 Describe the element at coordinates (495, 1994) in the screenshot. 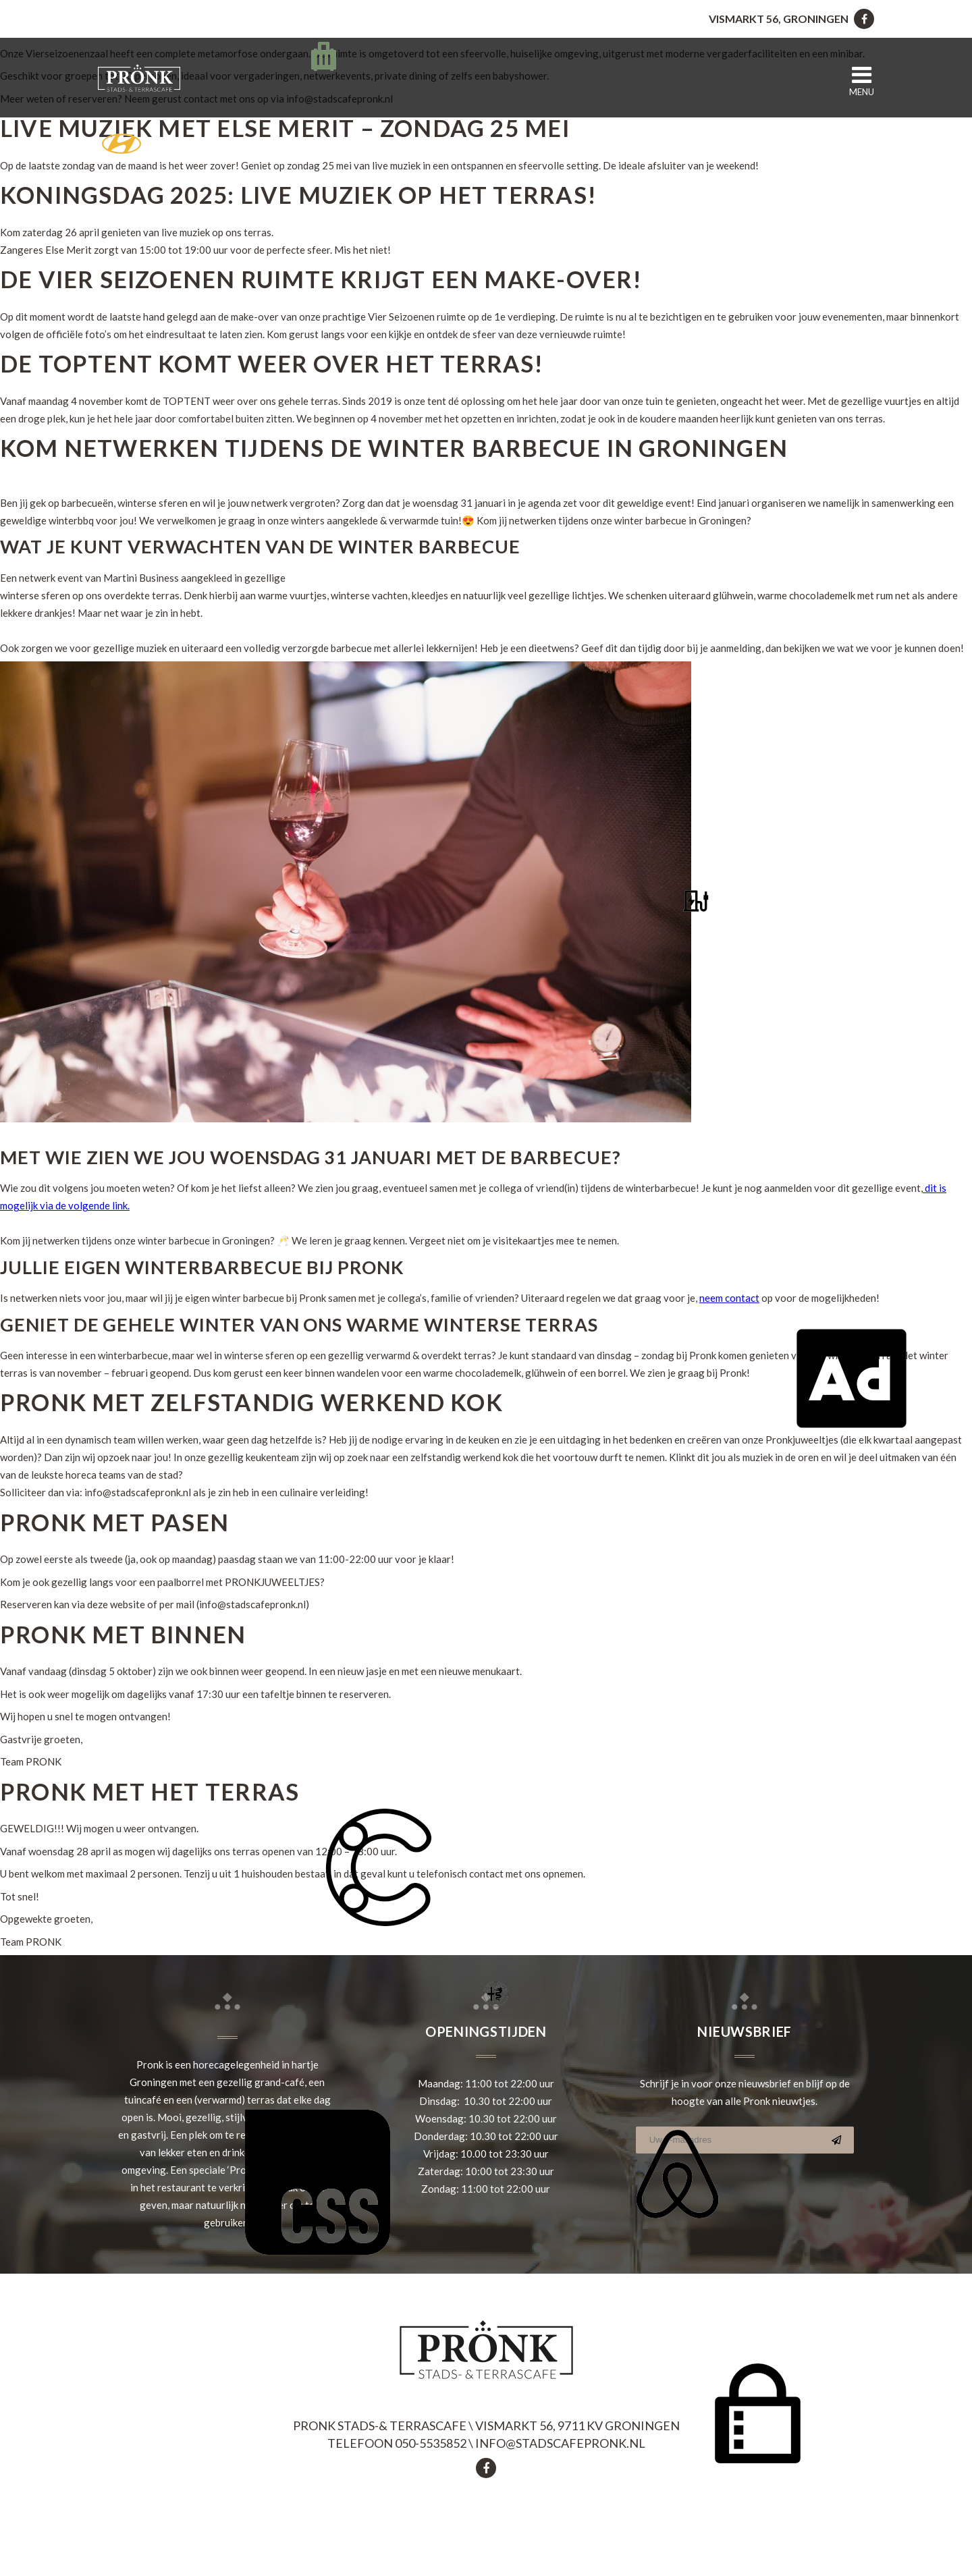

I see `Alfa Romeo brand logo` at that location.